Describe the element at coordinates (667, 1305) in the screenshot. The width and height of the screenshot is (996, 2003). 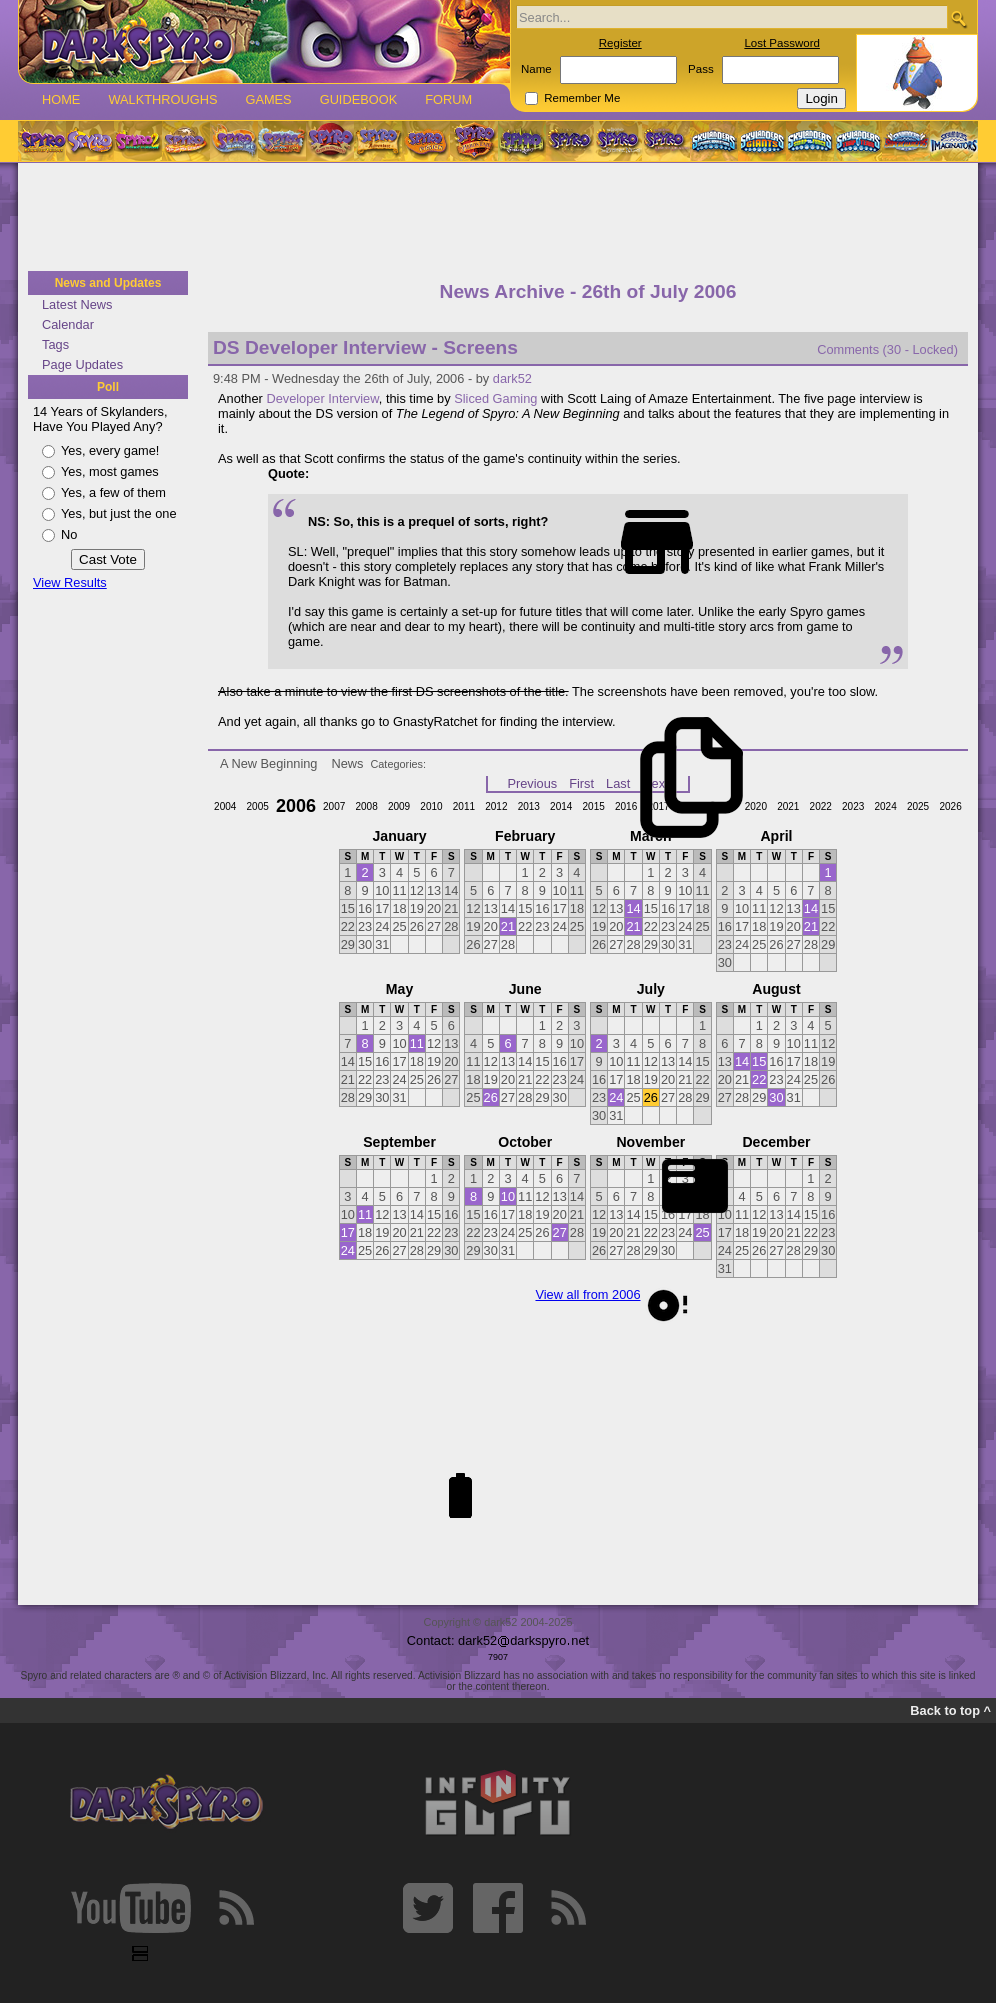
I see `indicates storage disc is full` at that location.